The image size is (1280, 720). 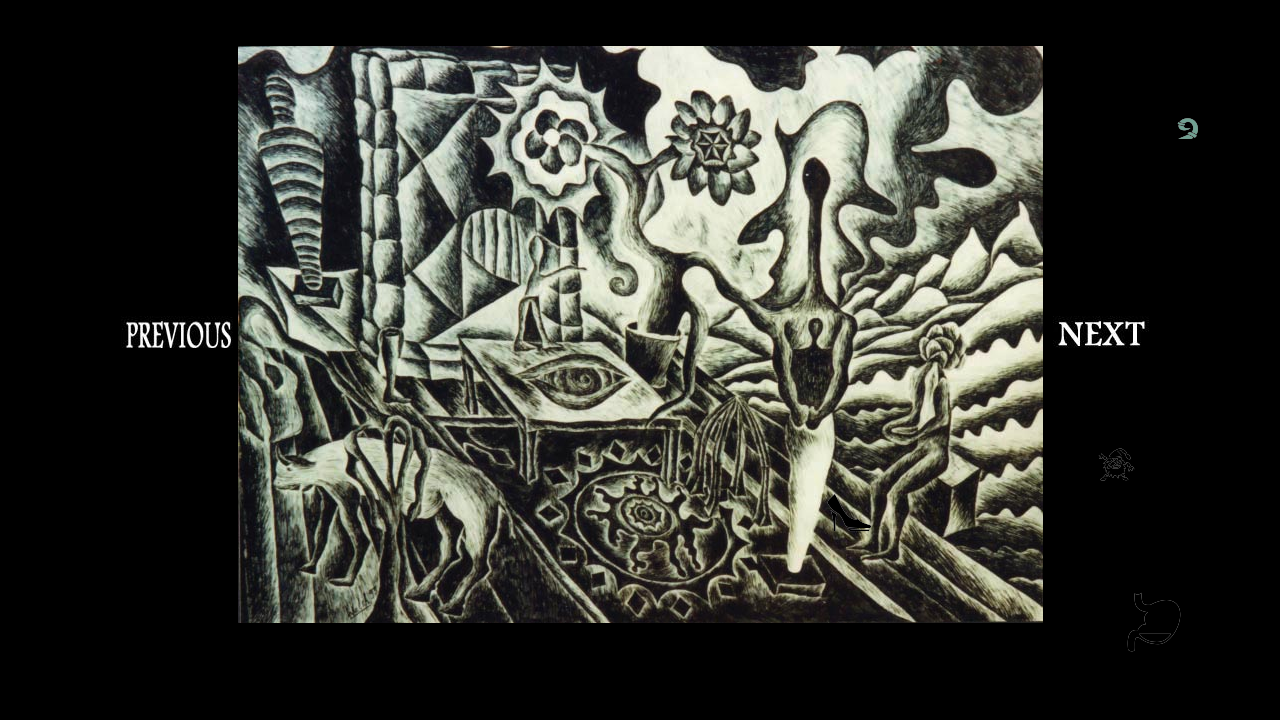 I want to click on browse women's footwear category, so click(x=849, y=512).